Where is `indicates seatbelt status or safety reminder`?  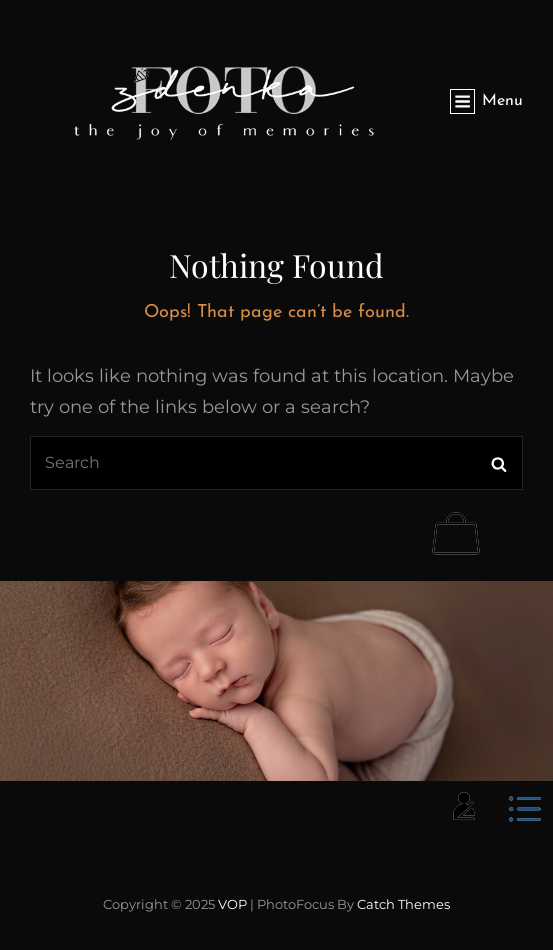 indicates seatbelt status or safety reminder is located at coordinates (464, 806).